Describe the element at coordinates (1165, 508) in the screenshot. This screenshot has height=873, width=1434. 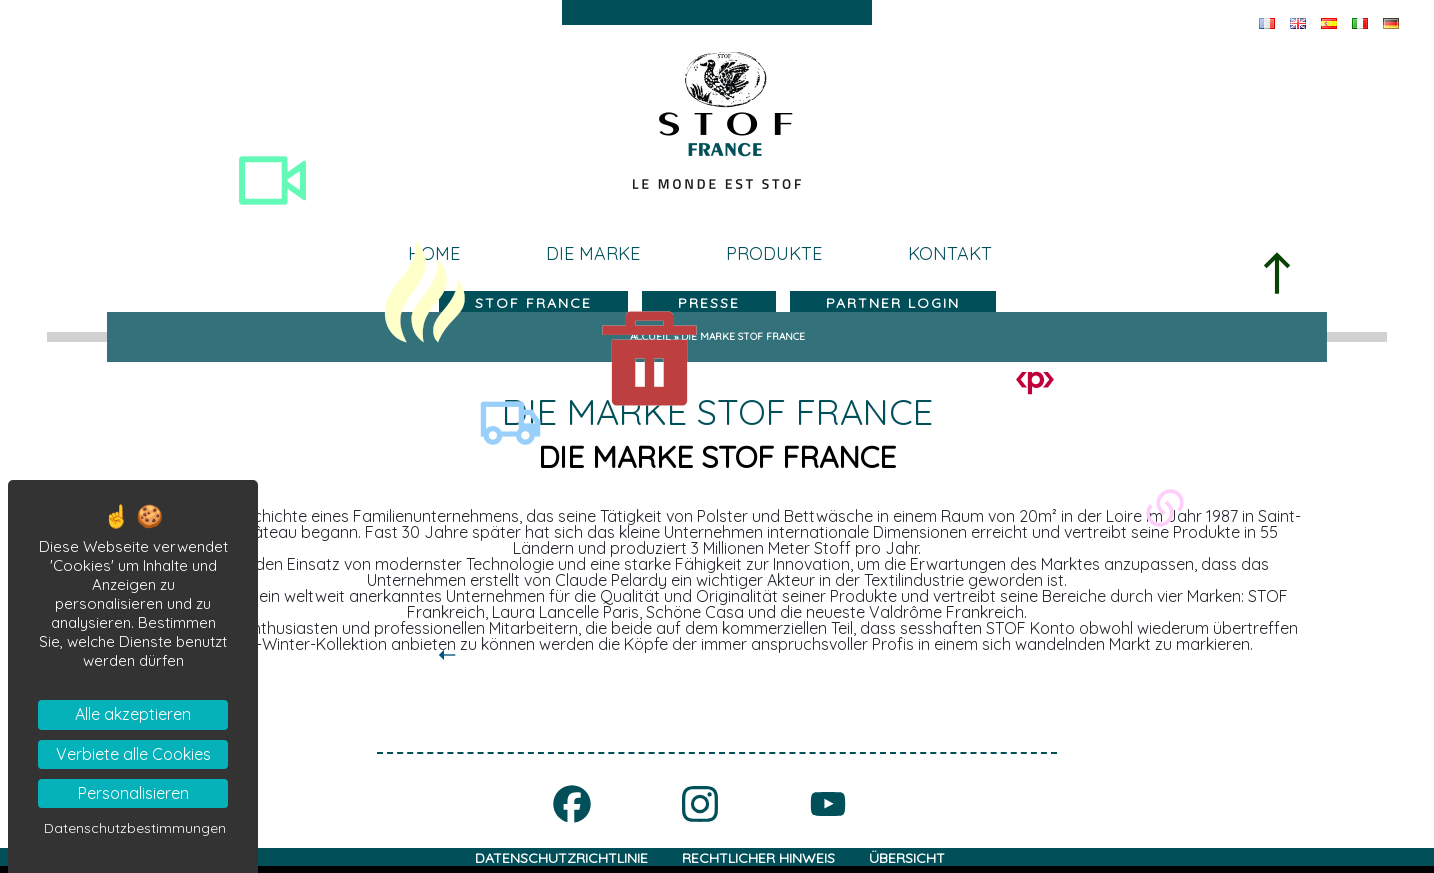
I see `view linked items or connections` at that location.